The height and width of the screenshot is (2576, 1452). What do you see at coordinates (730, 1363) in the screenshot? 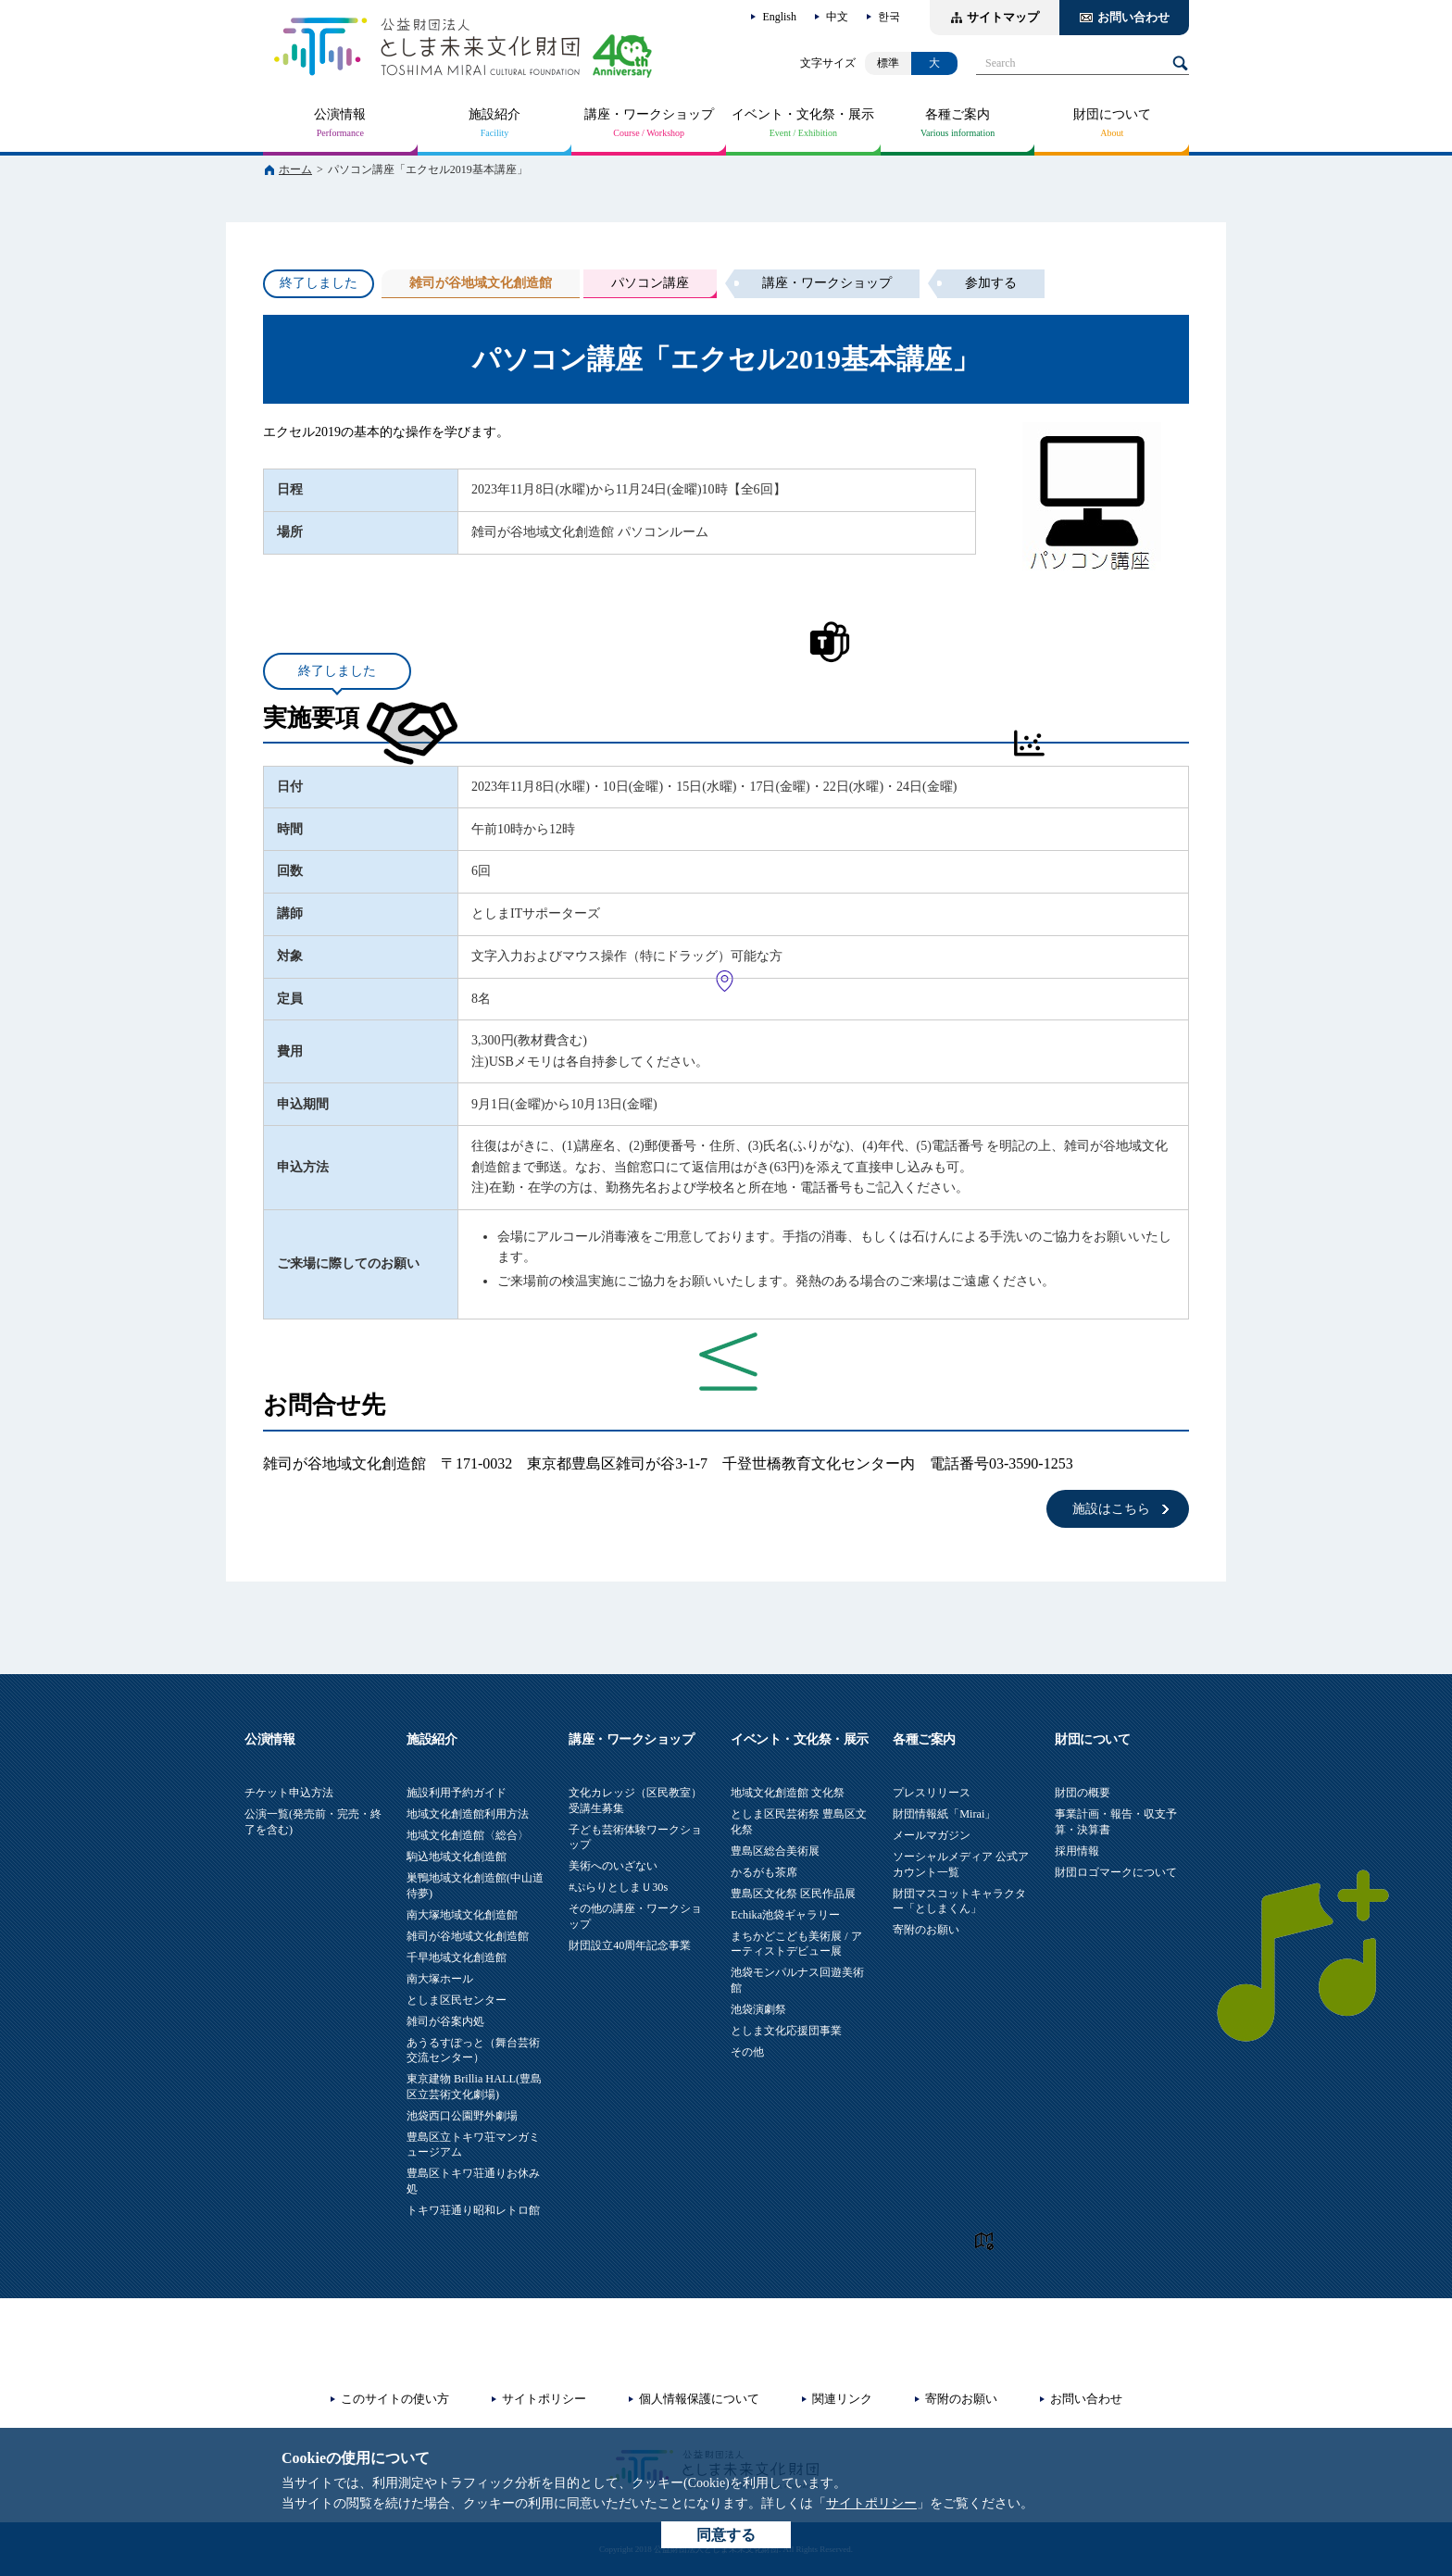
I see `less than or equal to comparison operator` at bounding box center [730, 1363].